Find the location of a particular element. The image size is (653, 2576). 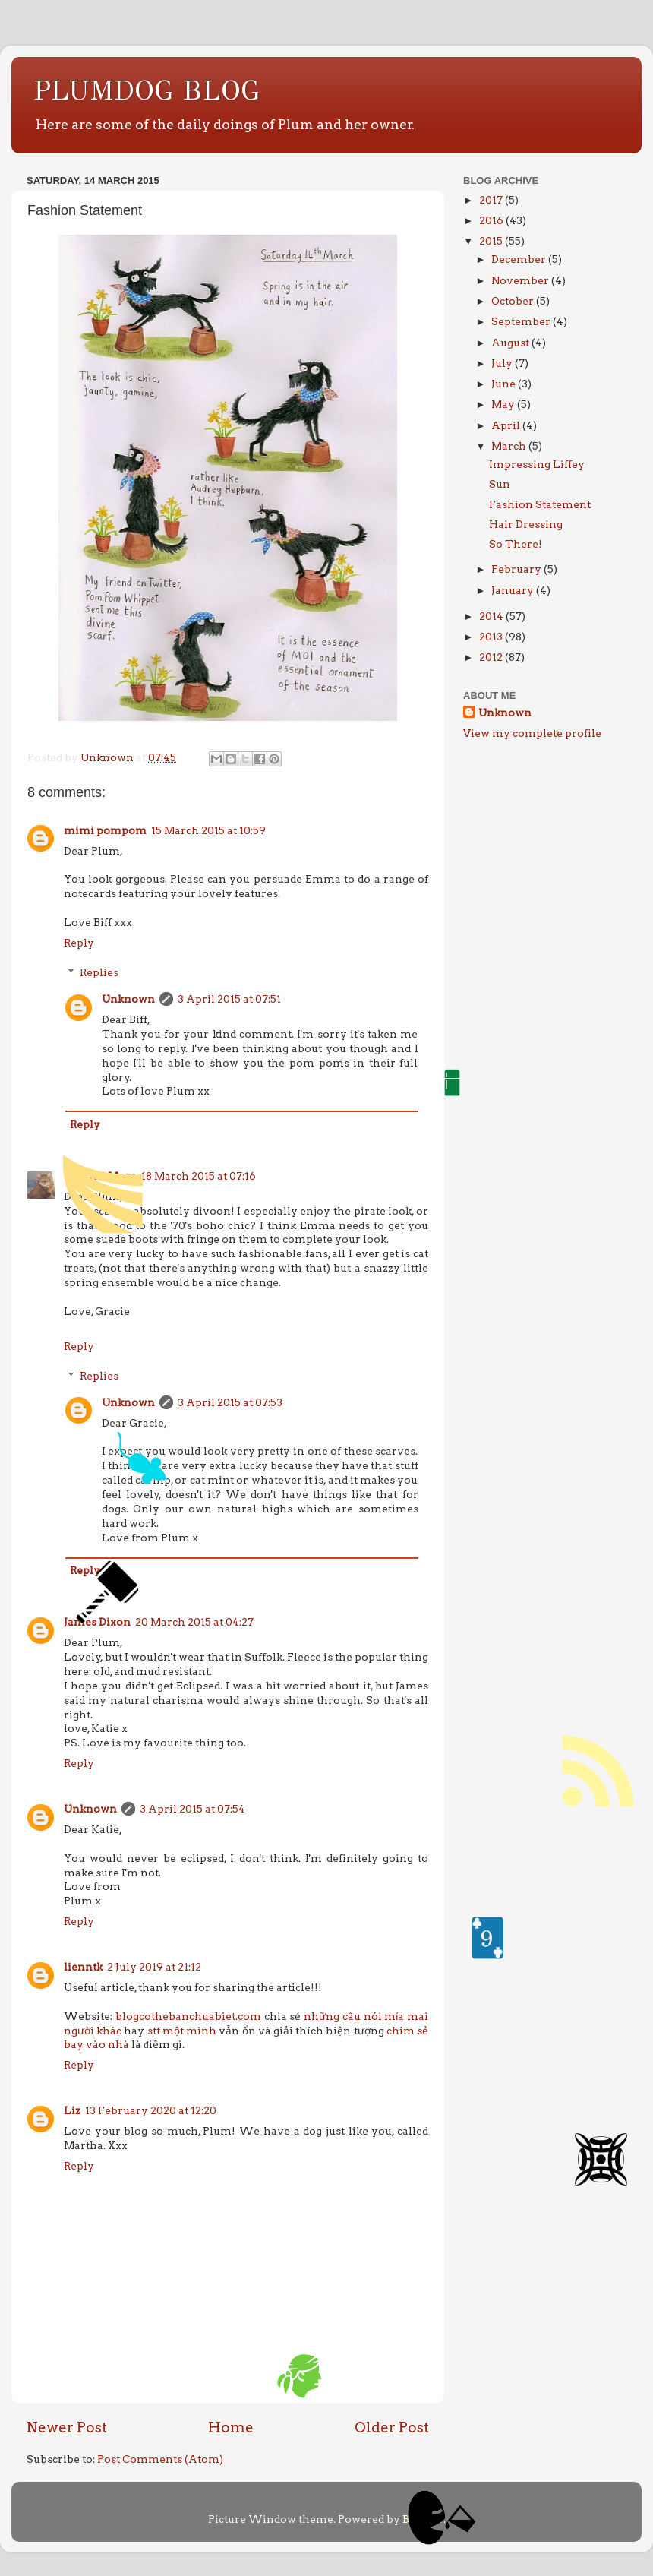

select mouse character or pet is located at coordinates (143, 1458).